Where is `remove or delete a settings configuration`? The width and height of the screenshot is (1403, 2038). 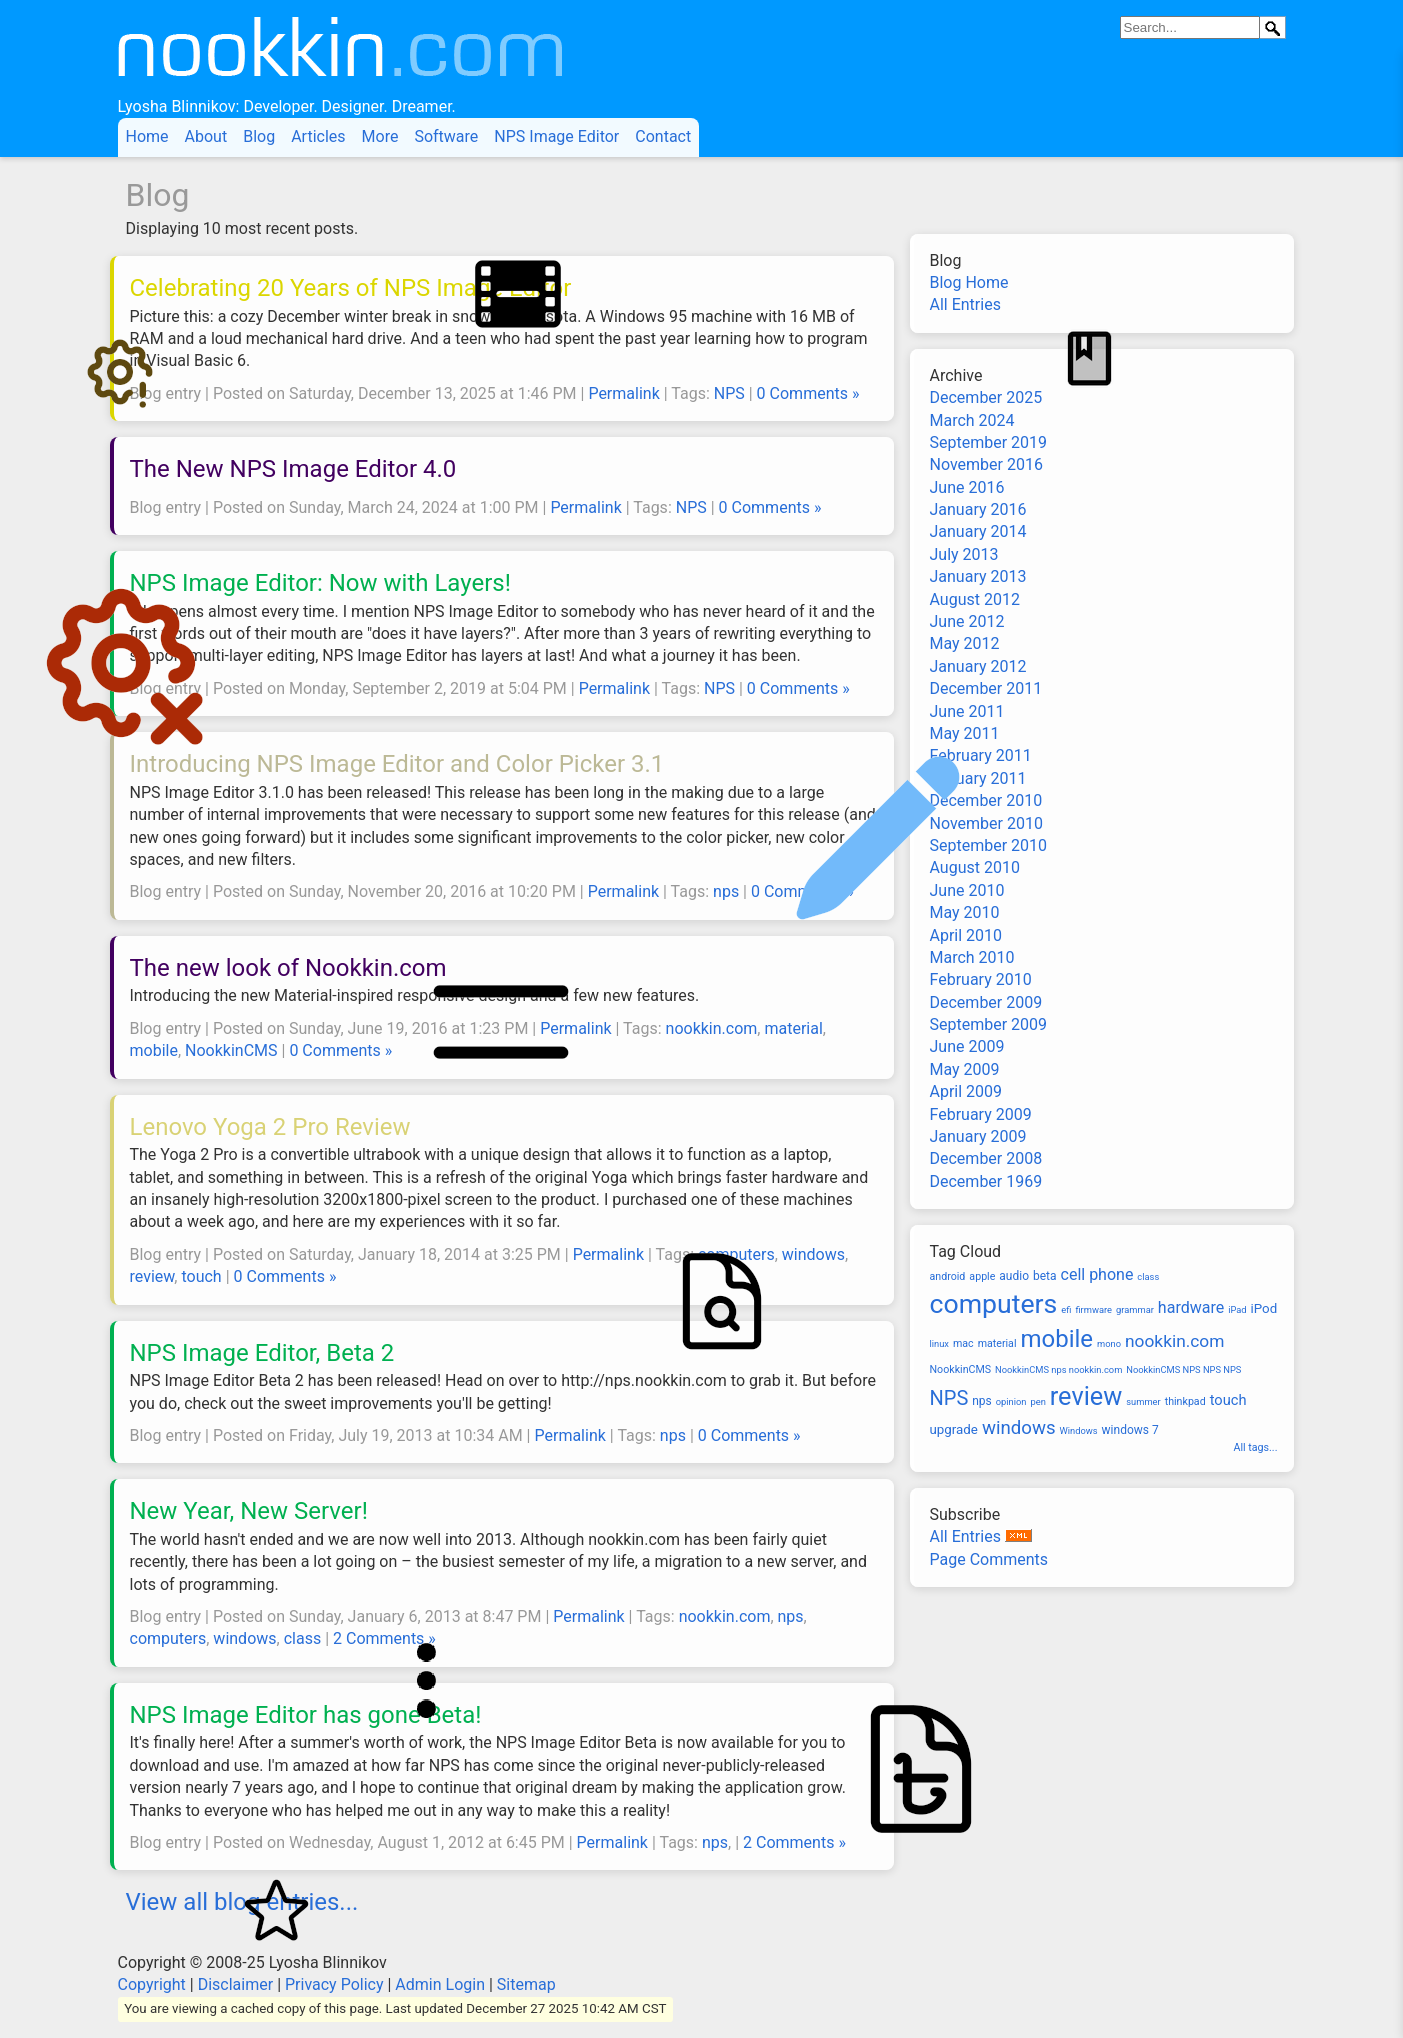 remove or delete a settings configuration is located at coordinates (121, 663).